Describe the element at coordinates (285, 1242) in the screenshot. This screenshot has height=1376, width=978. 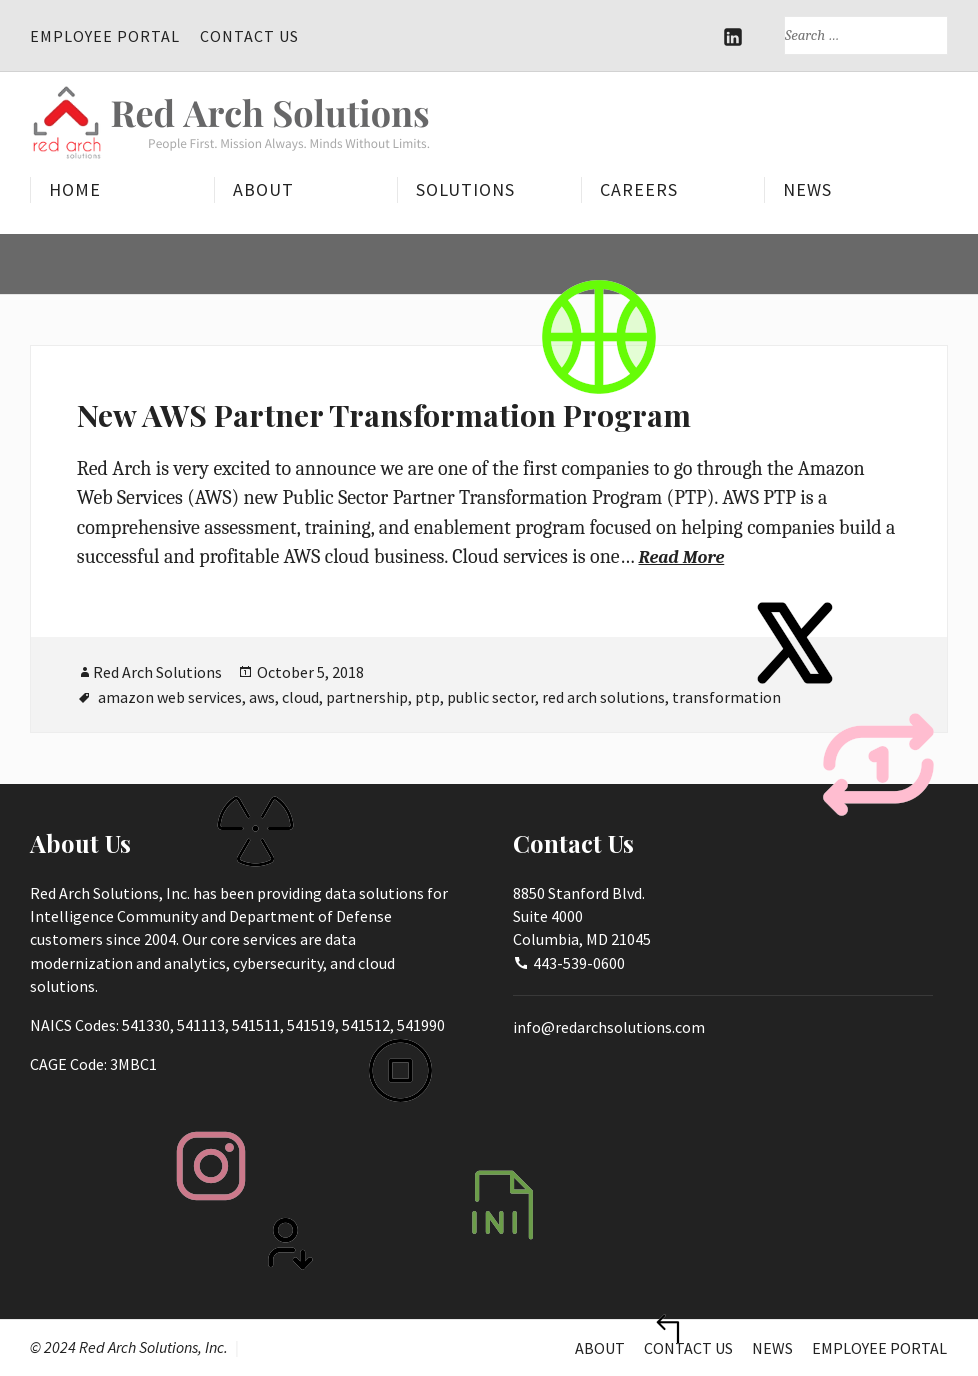
I see `demote a user's role or permissions` at that location.